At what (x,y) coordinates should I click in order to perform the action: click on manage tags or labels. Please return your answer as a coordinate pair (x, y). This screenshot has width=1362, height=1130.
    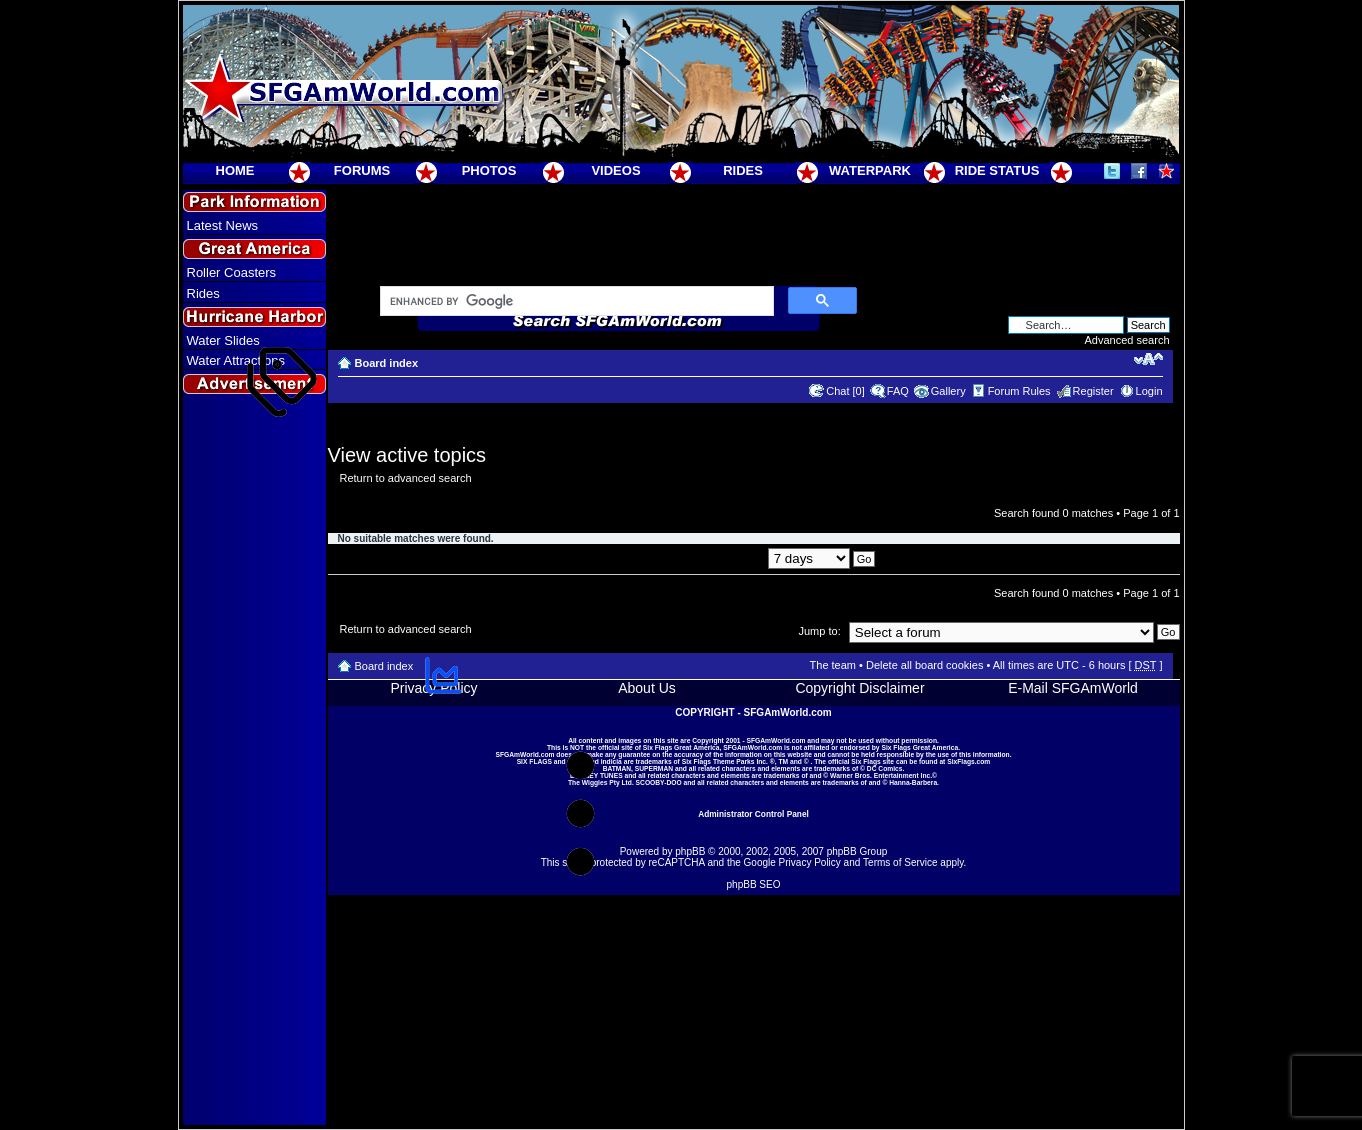
    Looking at the image, I should click on (282, 382).